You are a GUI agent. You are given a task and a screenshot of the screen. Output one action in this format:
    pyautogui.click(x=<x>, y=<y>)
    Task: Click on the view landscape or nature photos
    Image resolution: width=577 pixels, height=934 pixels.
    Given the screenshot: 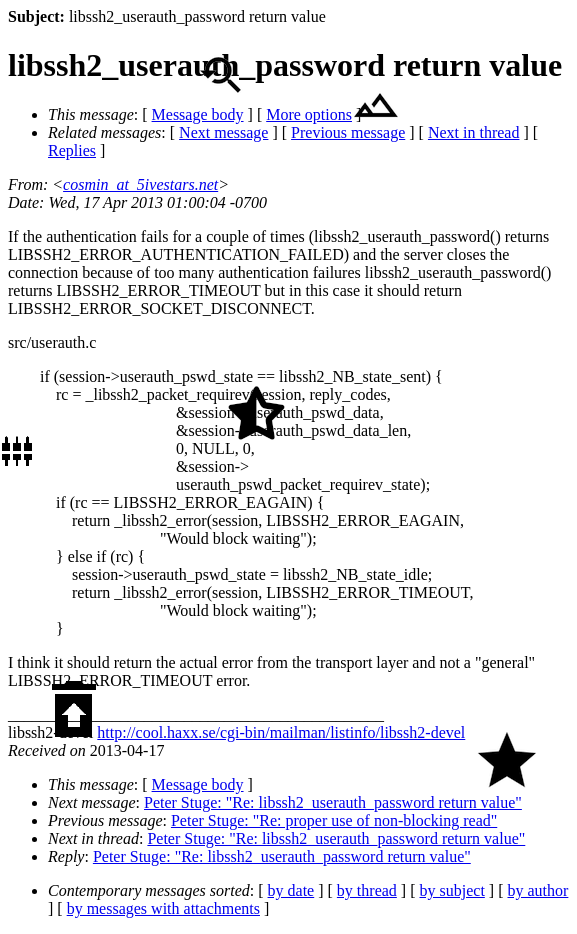 What is the action you would take?
    pyautogui.click(x=376, y=105)
    